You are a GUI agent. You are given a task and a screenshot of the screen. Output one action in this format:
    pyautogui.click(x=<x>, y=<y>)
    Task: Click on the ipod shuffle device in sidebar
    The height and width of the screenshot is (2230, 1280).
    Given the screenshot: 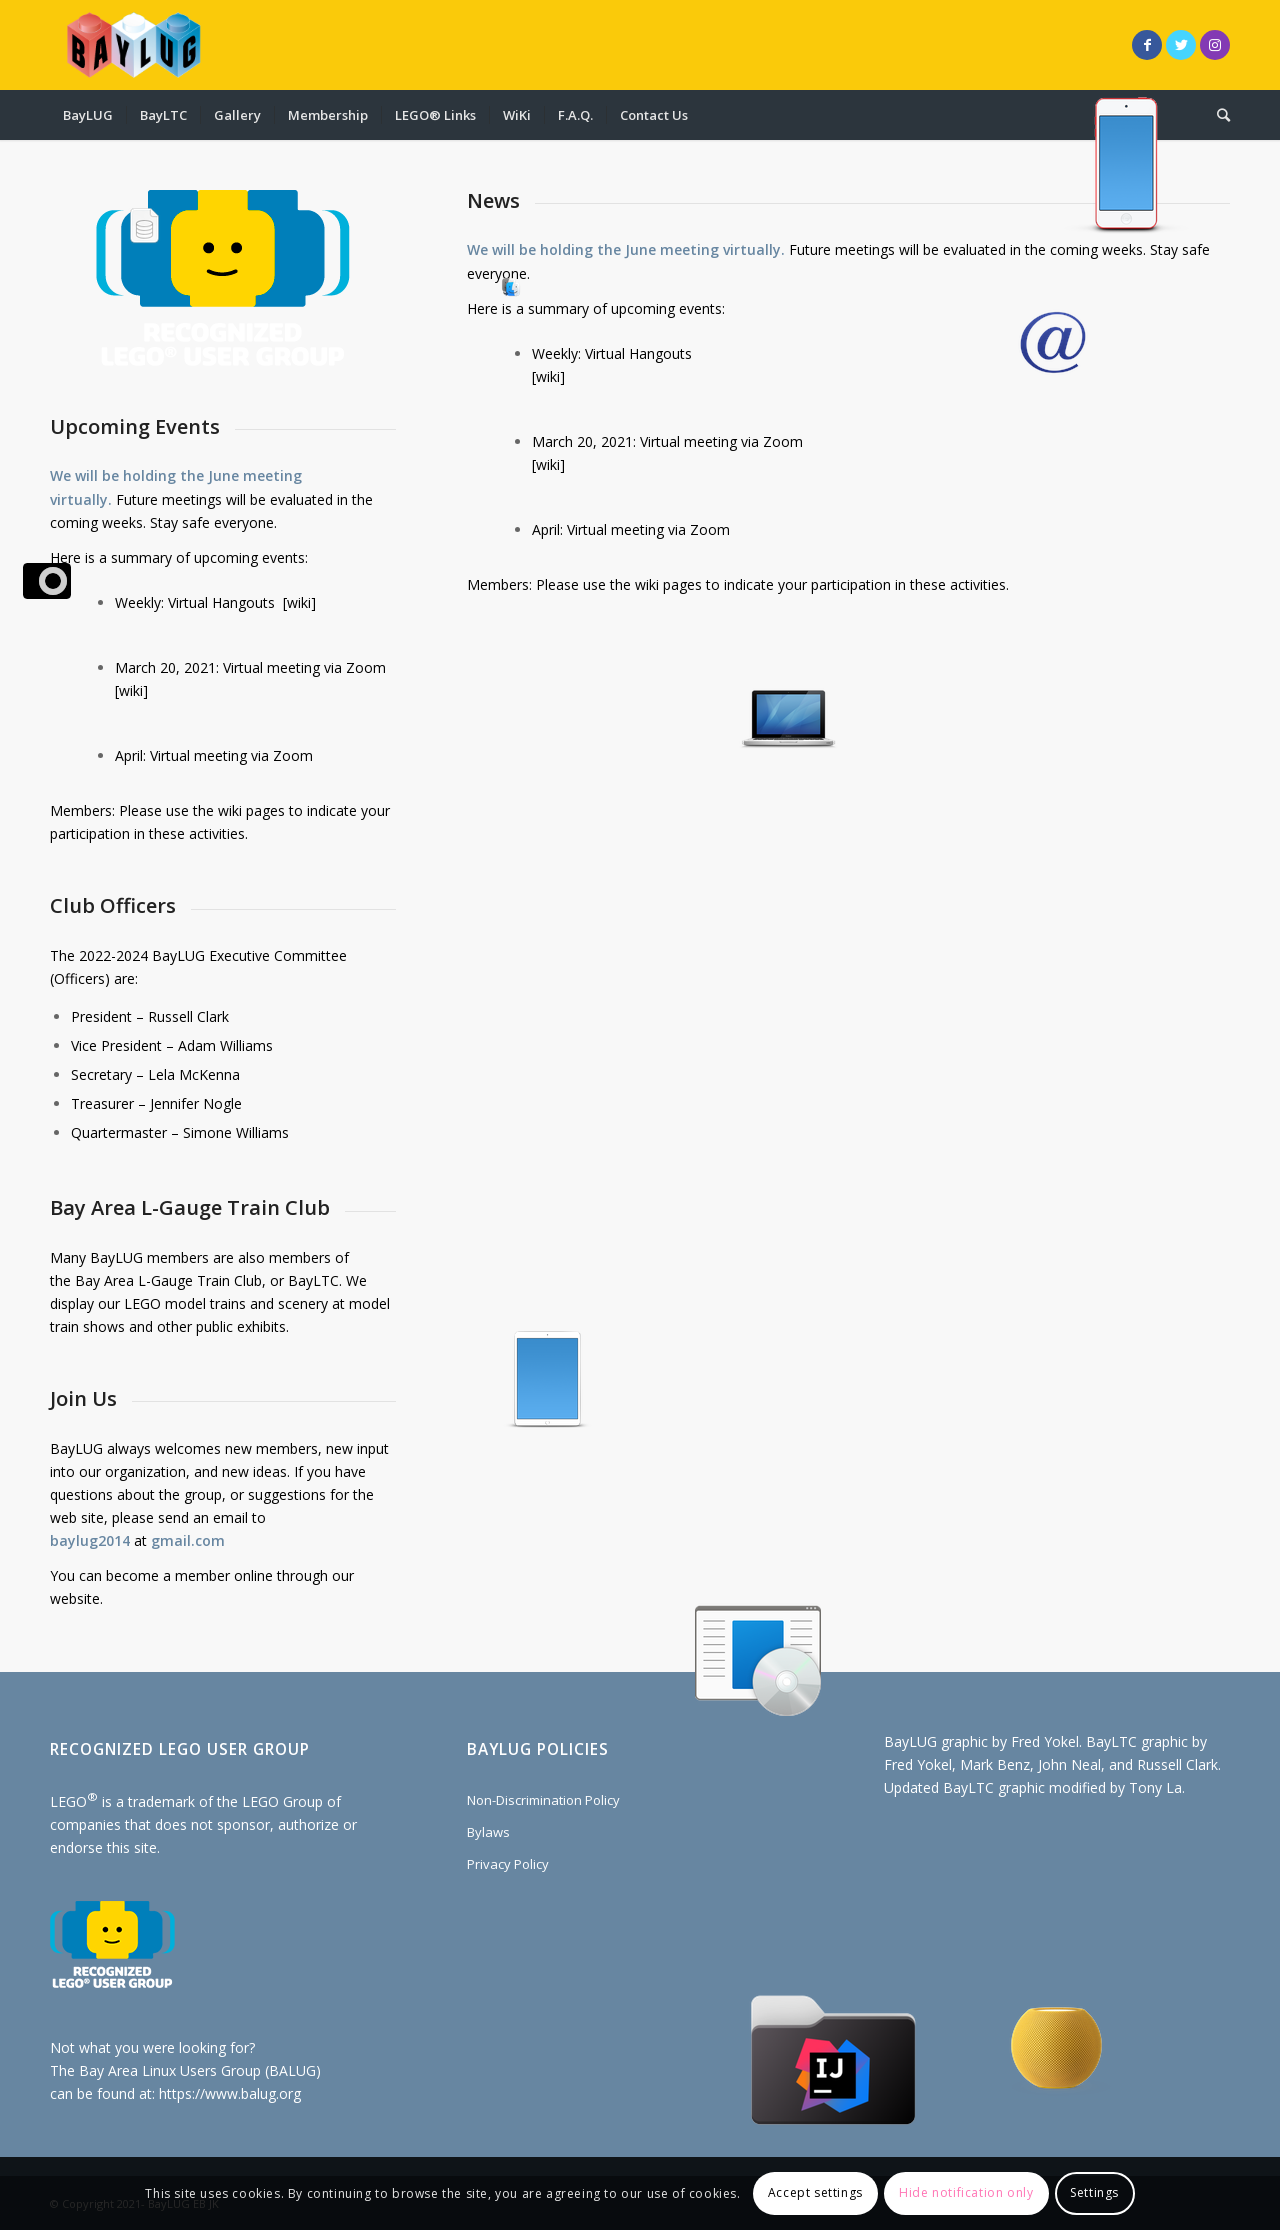 What is the action you would take?
    pyautogui.click(x=47, y=579)
    